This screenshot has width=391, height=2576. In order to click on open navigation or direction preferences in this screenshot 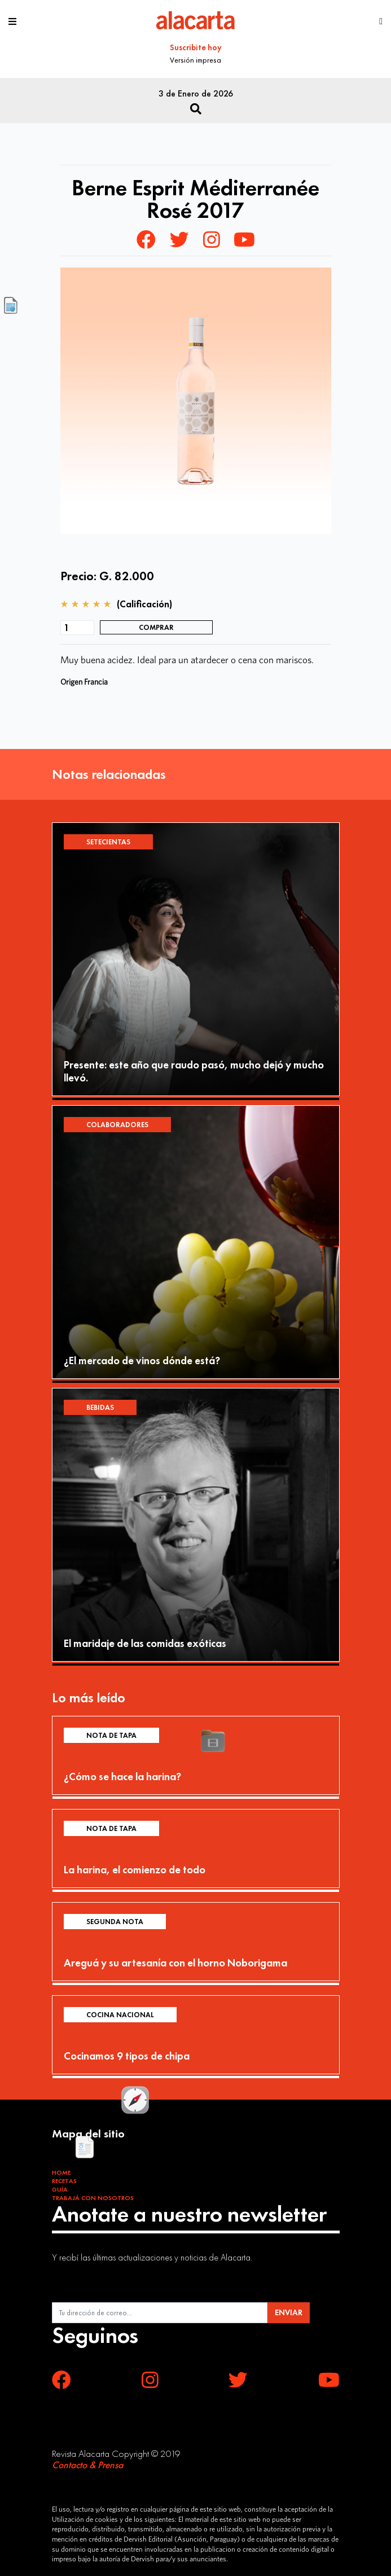, I will do `click(135, 2100)`.